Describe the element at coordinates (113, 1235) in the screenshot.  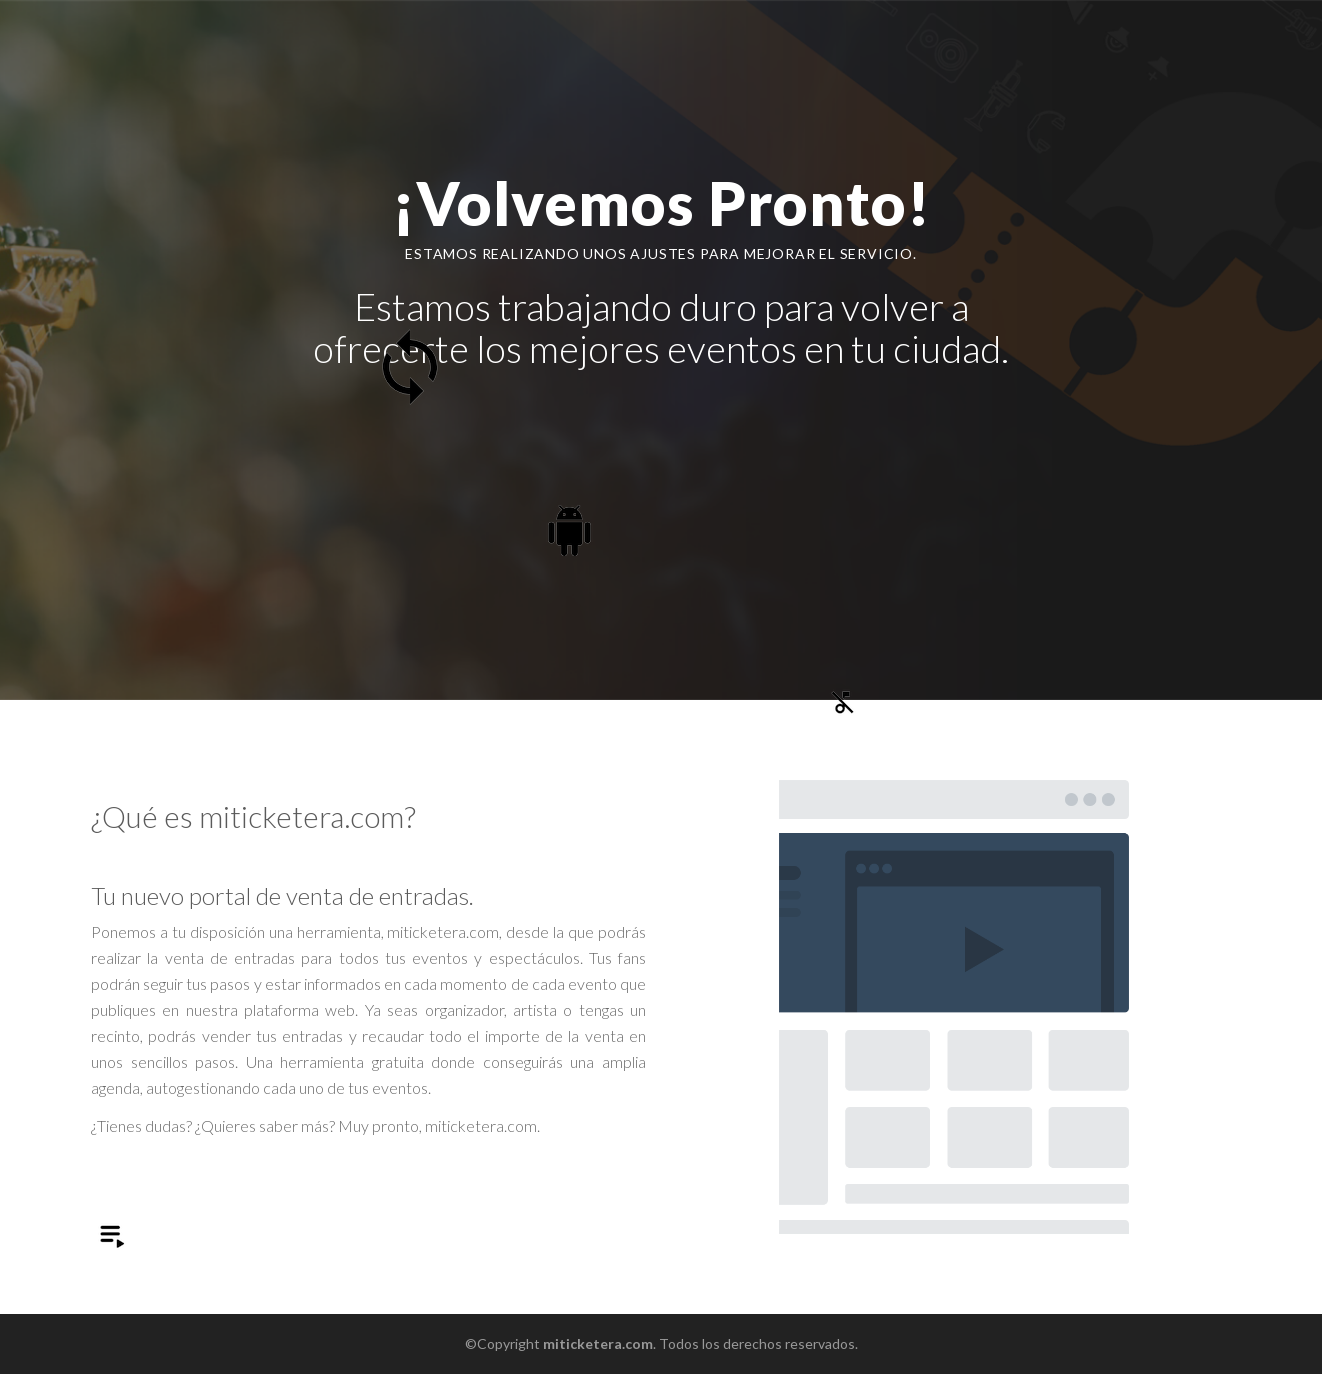
I see `play all items in a playlist` at that location.